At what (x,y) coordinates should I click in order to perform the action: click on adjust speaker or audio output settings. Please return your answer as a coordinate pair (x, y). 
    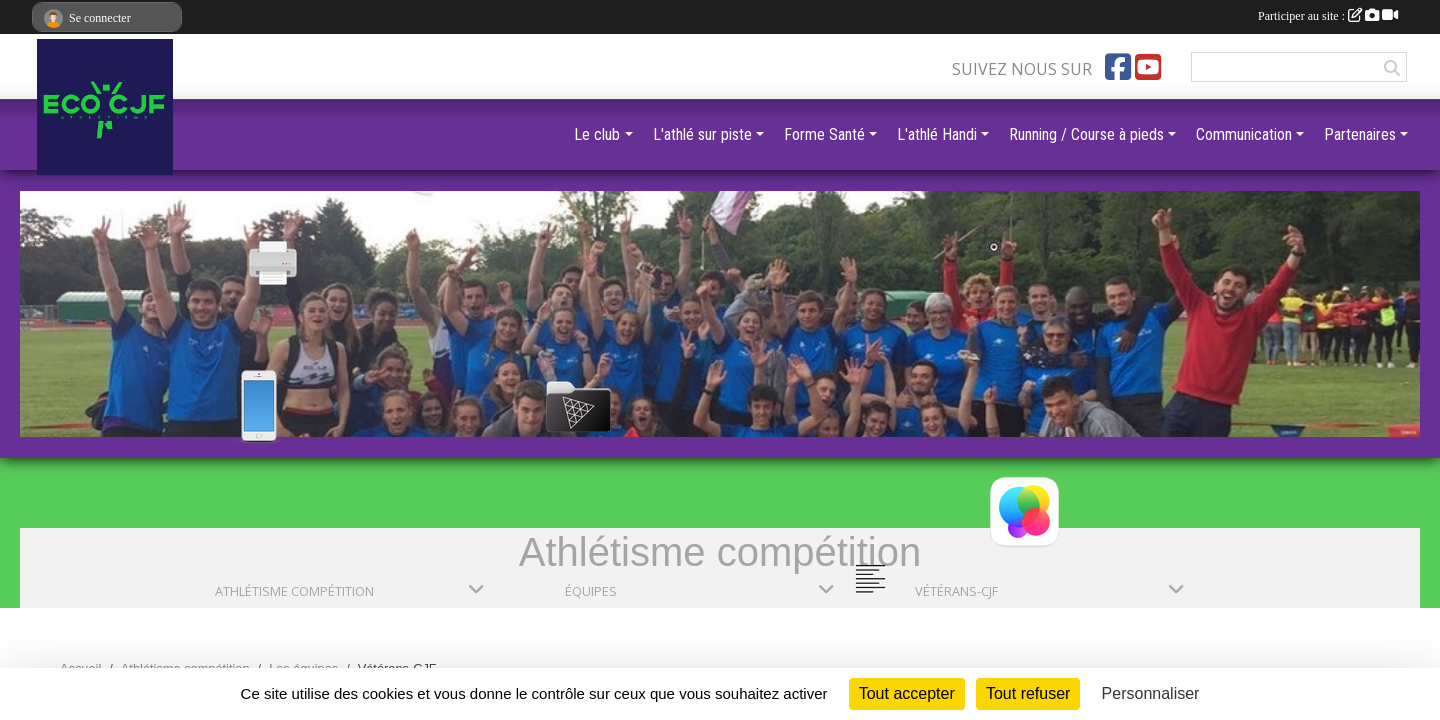
    Looking at the image, I should click on (994, 247).